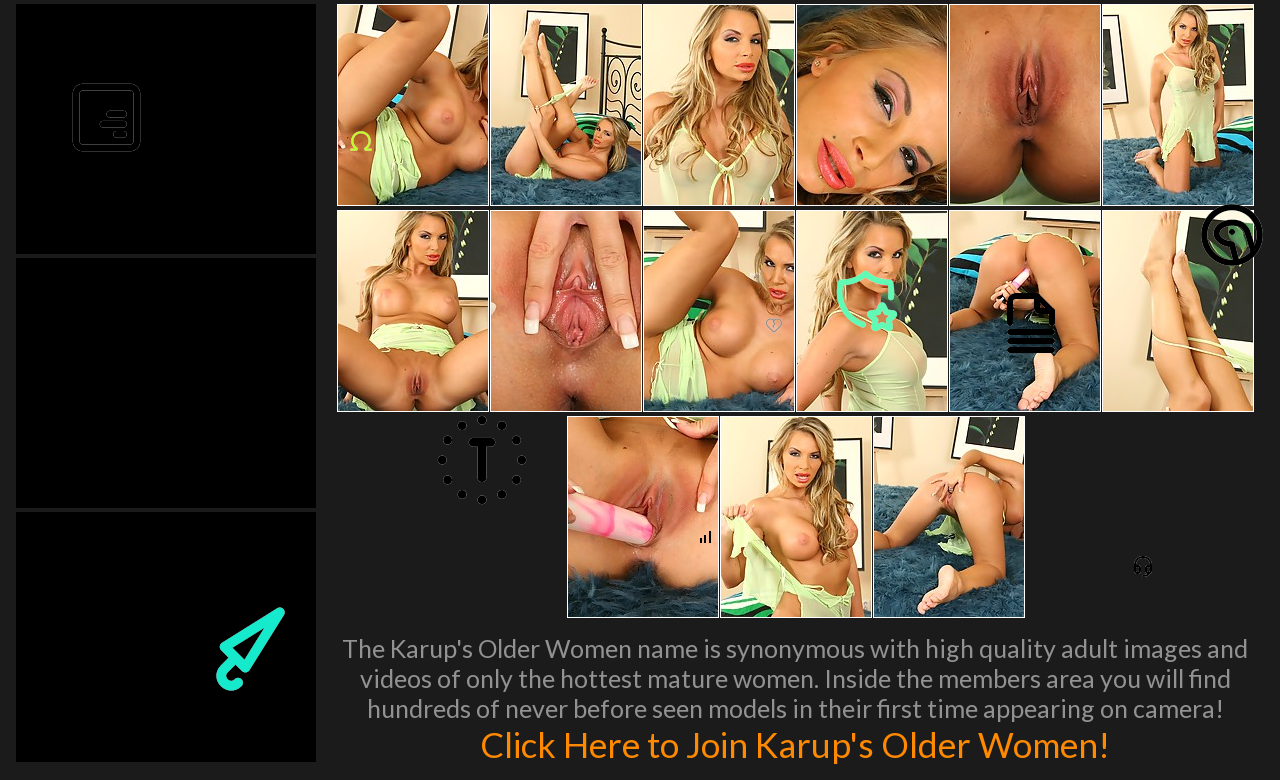 The height and width of the screenshot is (780, 1280). Describe the element at coordinates (361, 141) in the screenshot. I see `represents the omega symbol in mathematical or scientific contexts` at that location.